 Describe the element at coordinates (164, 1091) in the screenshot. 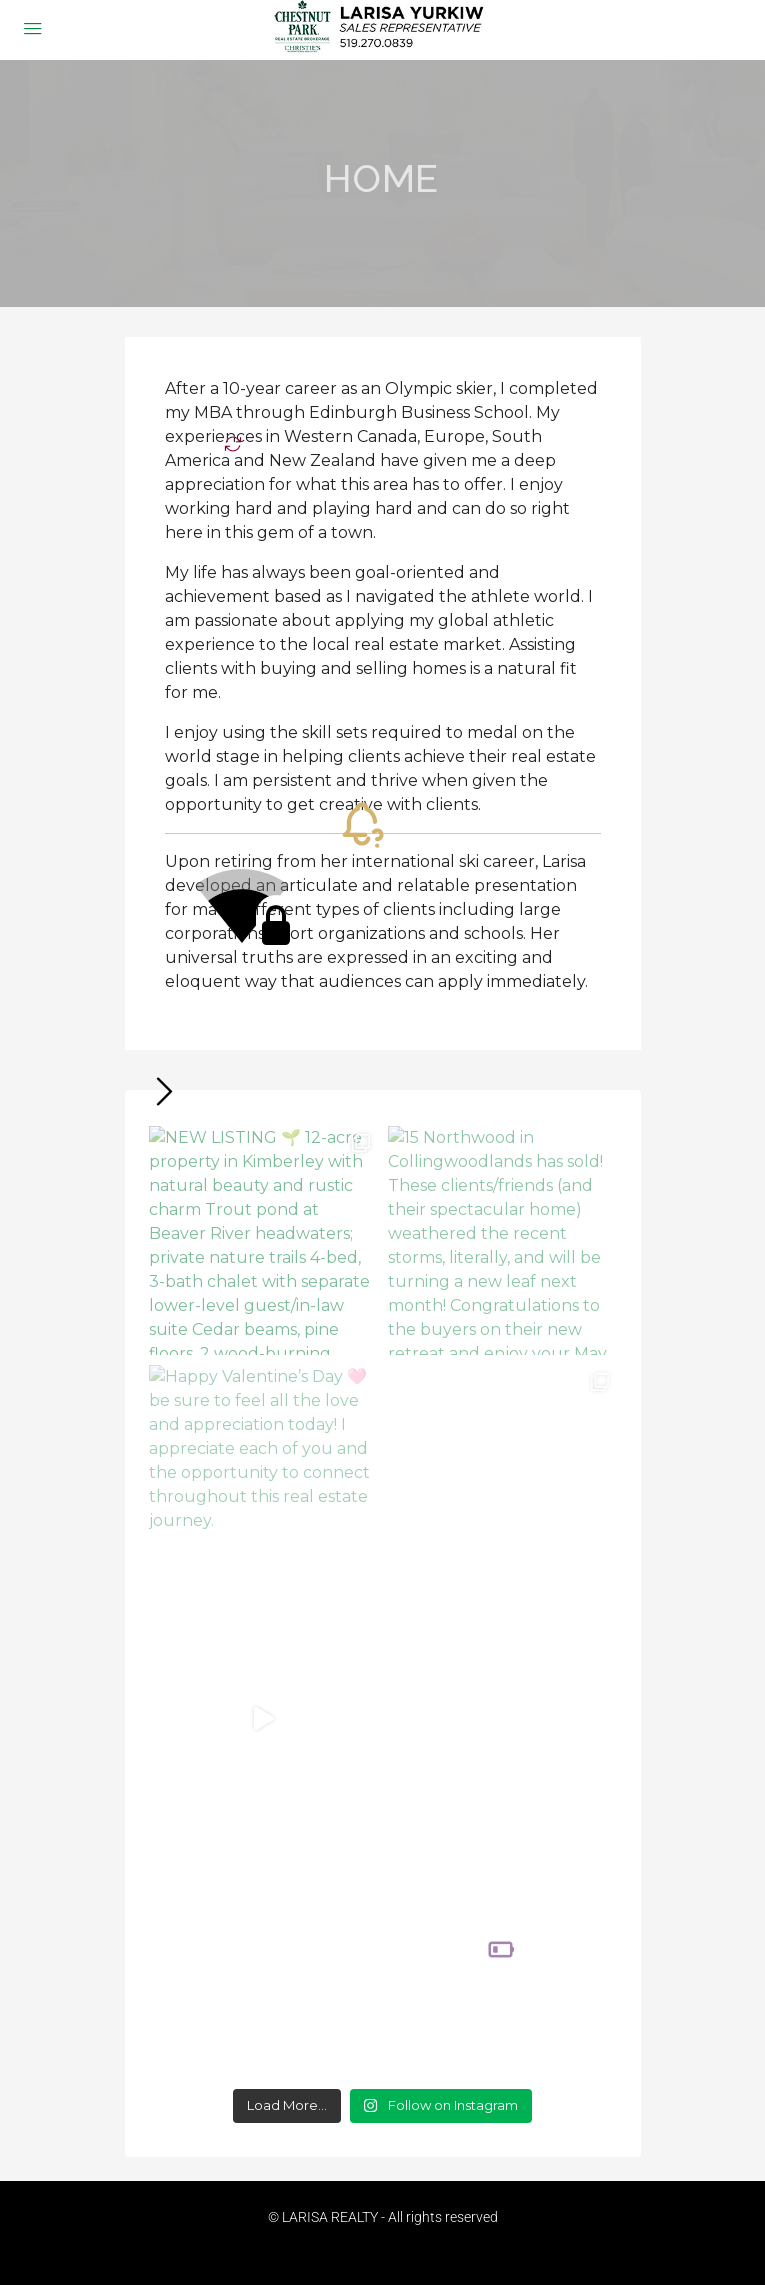

I see `navigate to the next item or page` at that location.